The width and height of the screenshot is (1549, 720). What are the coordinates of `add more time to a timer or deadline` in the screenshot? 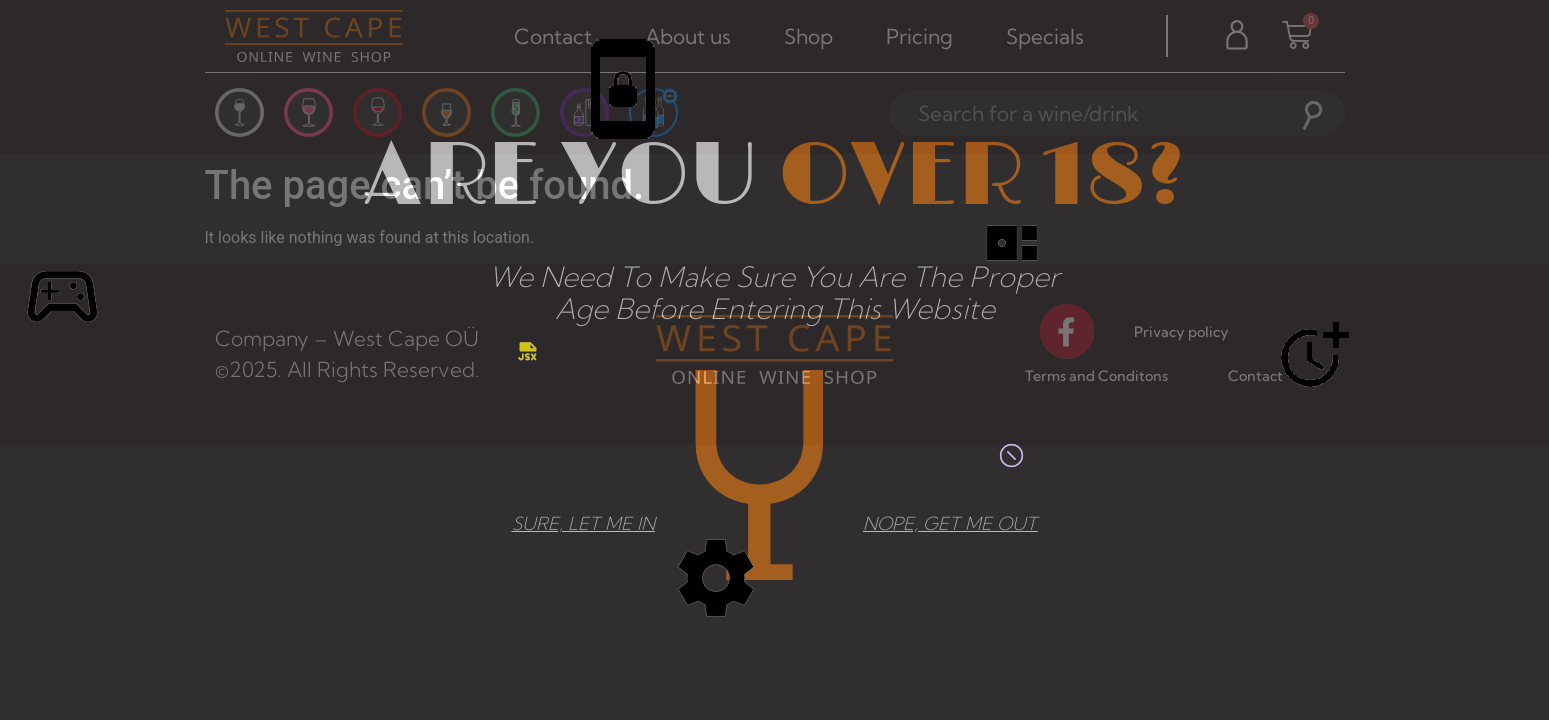 It's located at (1313, 354).